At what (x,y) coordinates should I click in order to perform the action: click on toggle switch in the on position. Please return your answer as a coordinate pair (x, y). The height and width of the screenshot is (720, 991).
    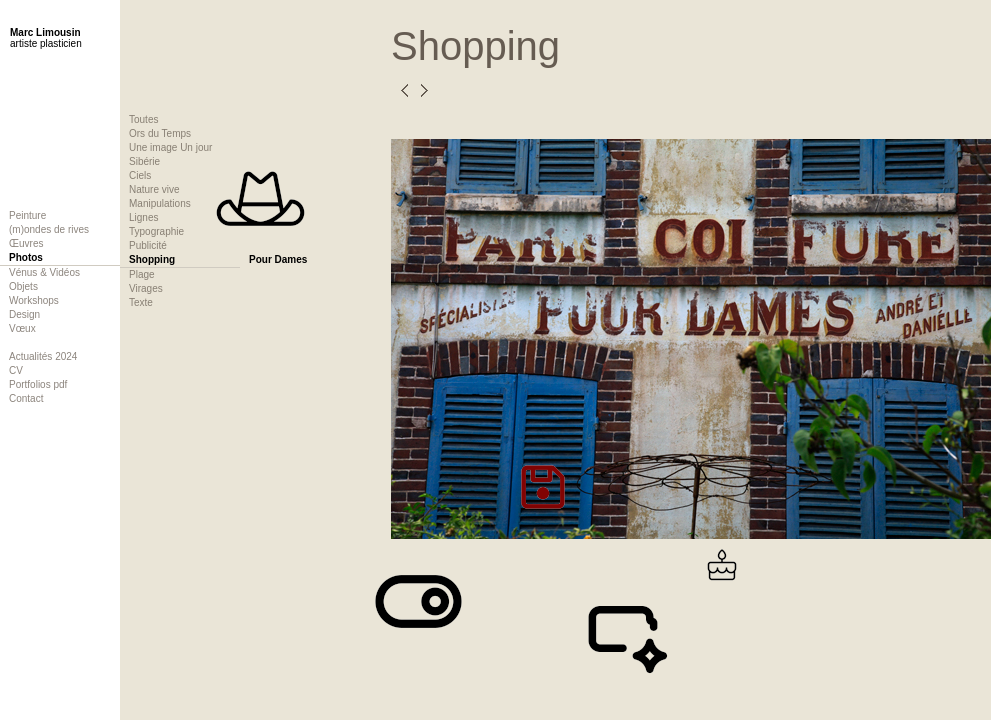
    Looking at the image, I should click on (418, 601).